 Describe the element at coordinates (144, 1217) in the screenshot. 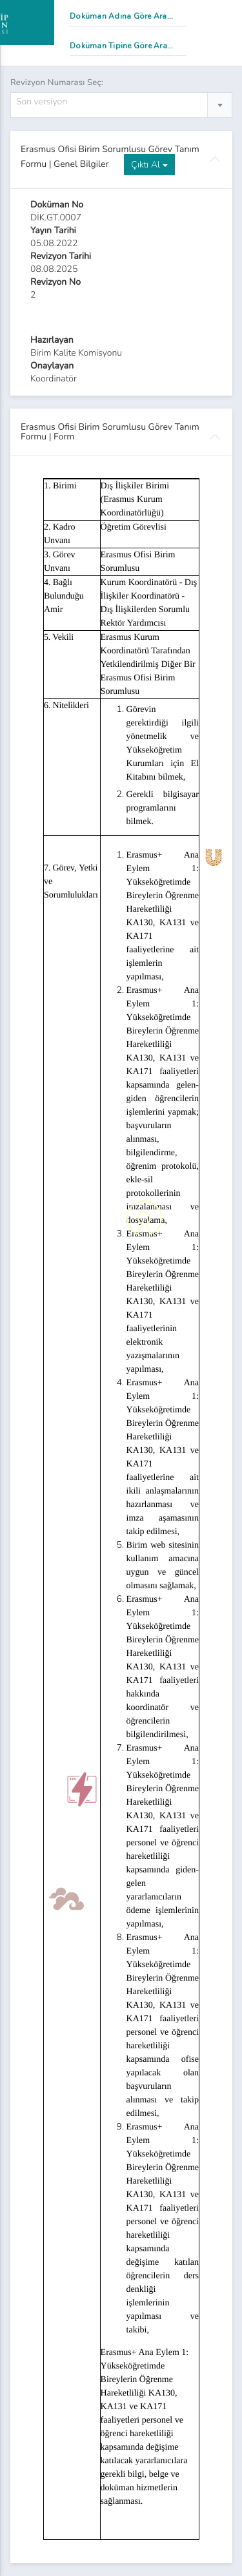

I see `open source initiative logo` at that location.